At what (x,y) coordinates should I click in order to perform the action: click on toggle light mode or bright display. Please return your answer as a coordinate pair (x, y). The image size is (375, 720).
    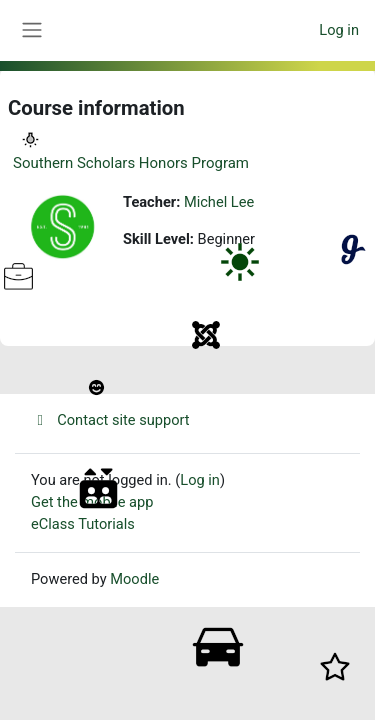
    Looking at the image, I should click on (240, 262).